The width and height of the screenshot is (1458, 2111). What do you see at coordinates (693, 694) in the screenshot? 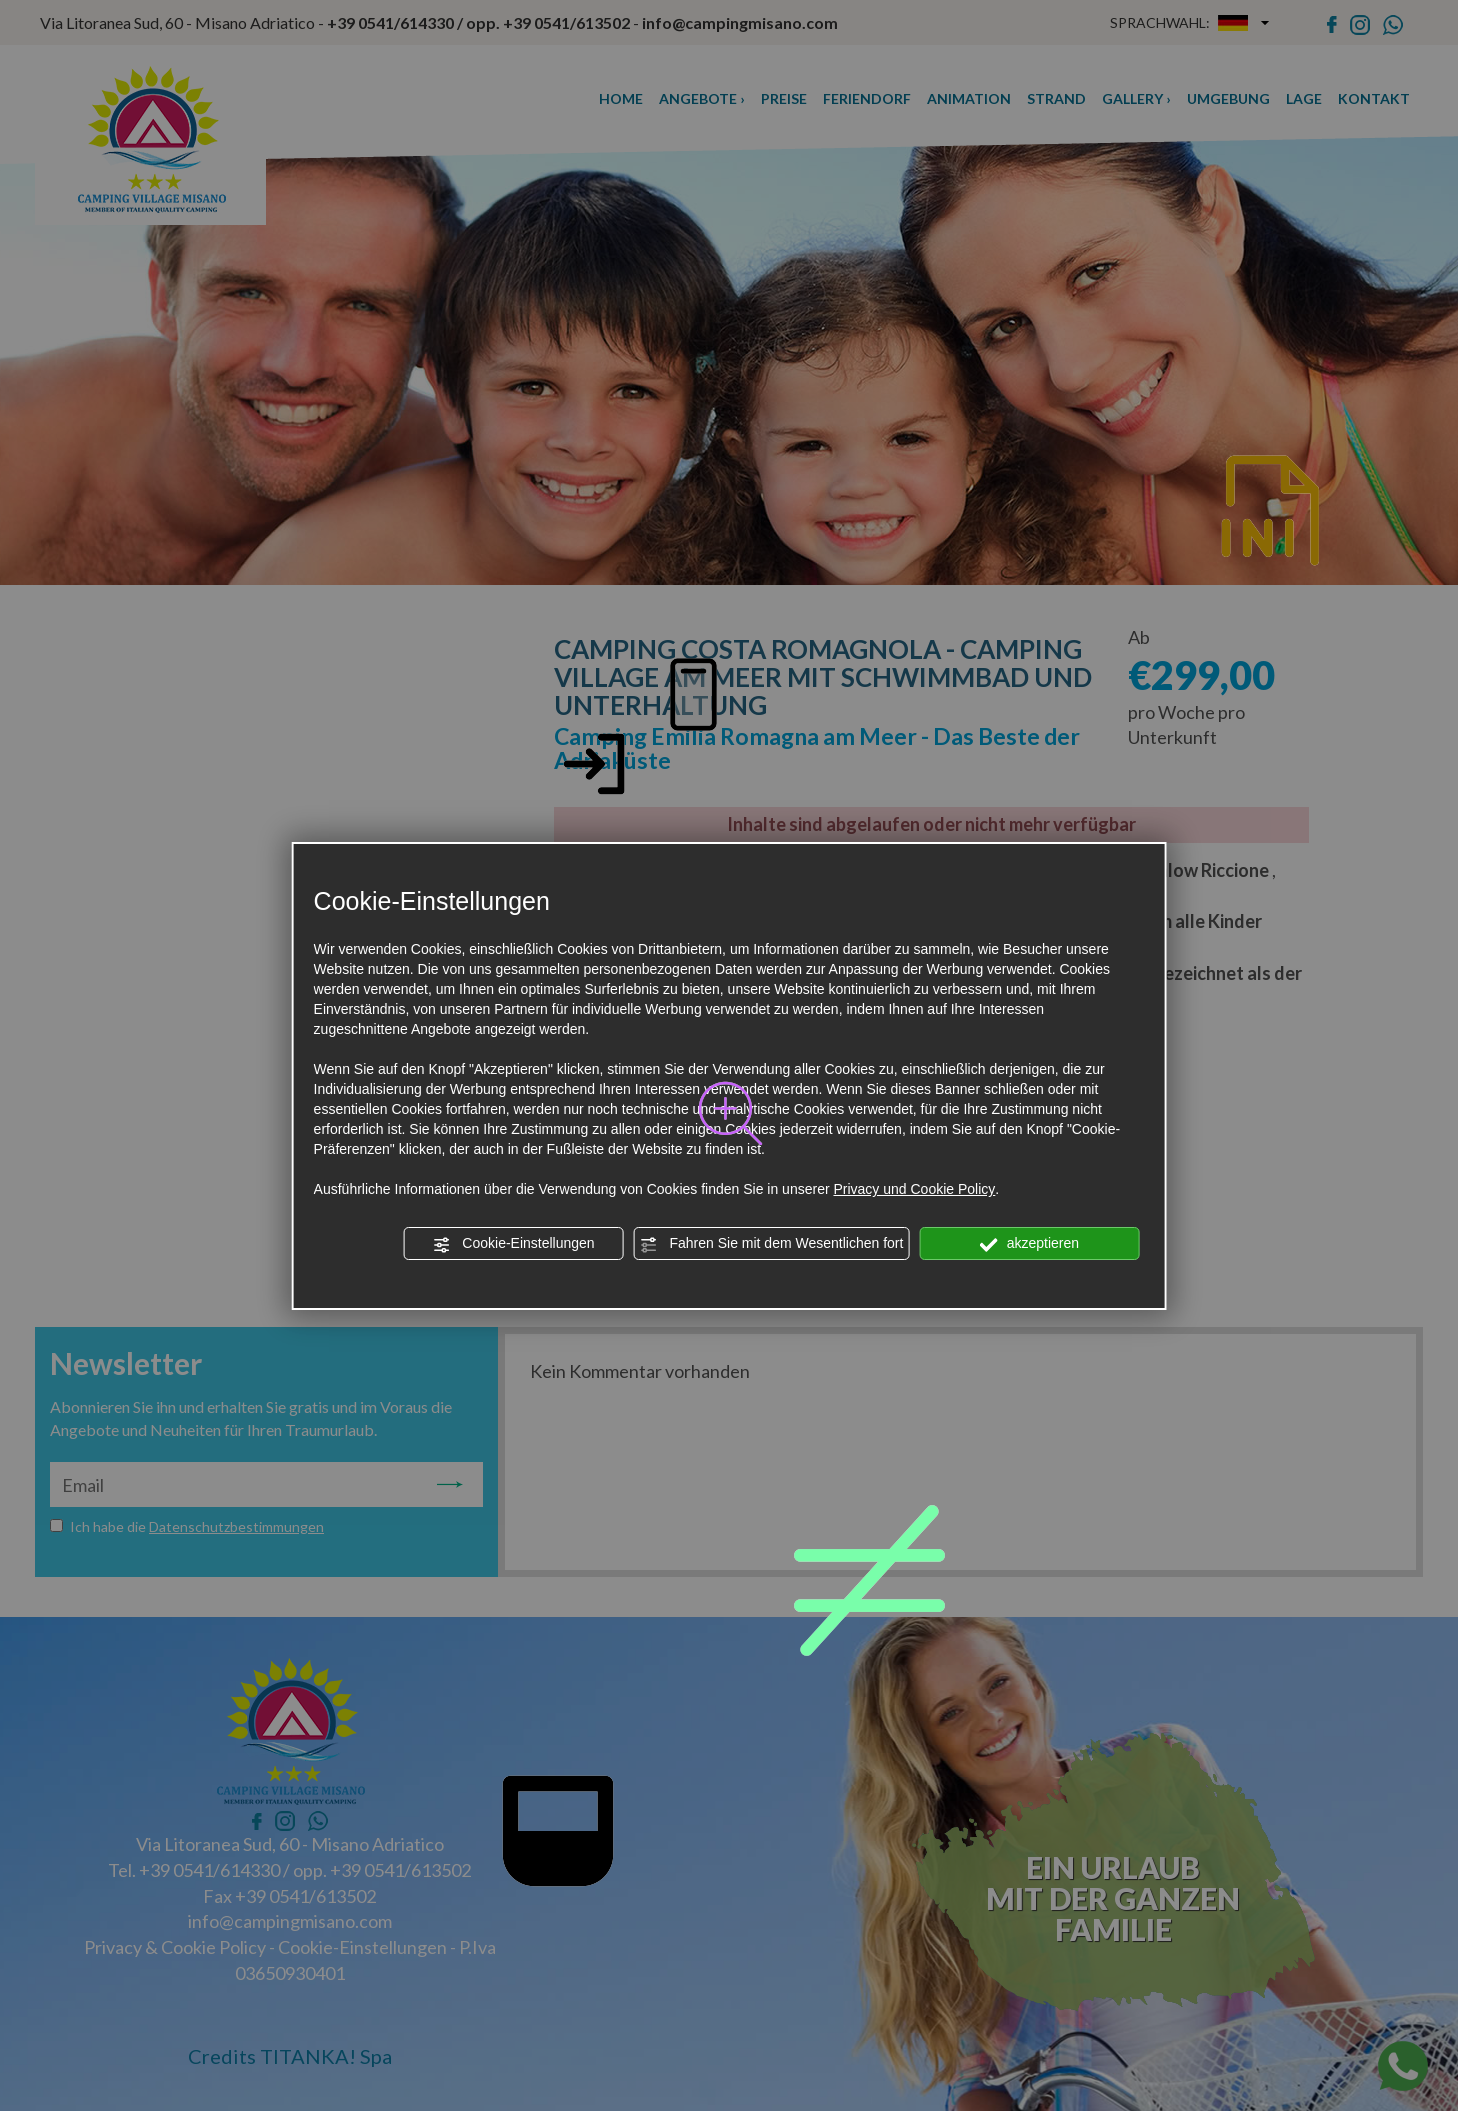
I see `mobile device with speaker enabled` at bounding box center [693, 694].